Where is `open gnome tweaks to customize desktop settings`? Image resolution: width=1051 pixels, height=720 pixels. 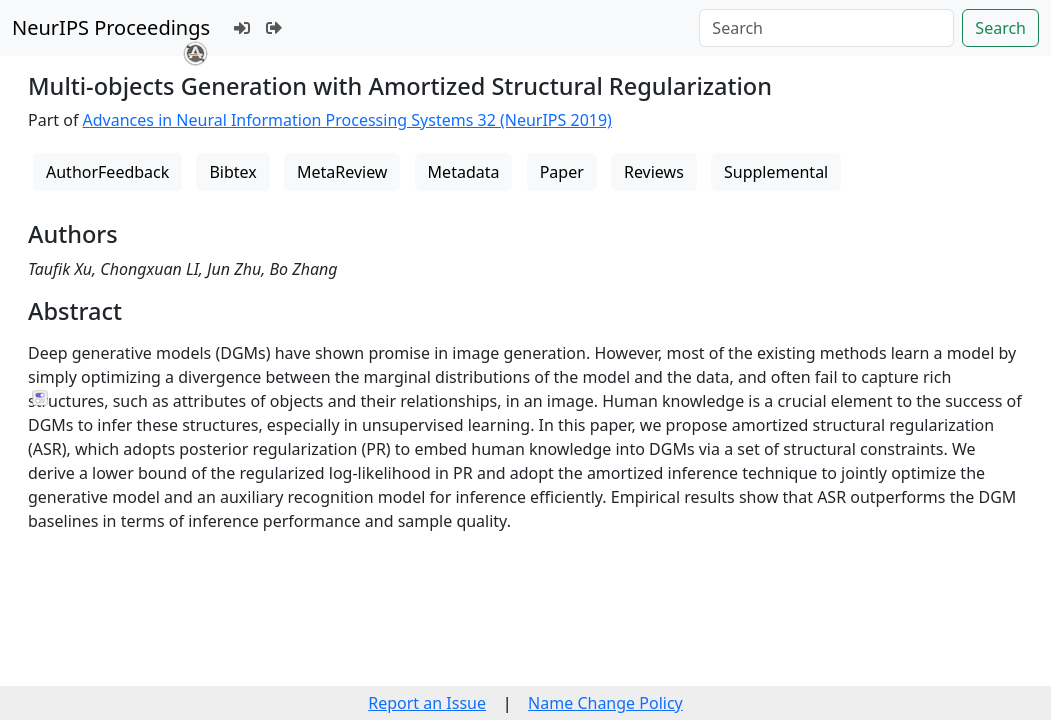 open gnome tweaks to customize desktop settings is located at coordinates (40, 398).